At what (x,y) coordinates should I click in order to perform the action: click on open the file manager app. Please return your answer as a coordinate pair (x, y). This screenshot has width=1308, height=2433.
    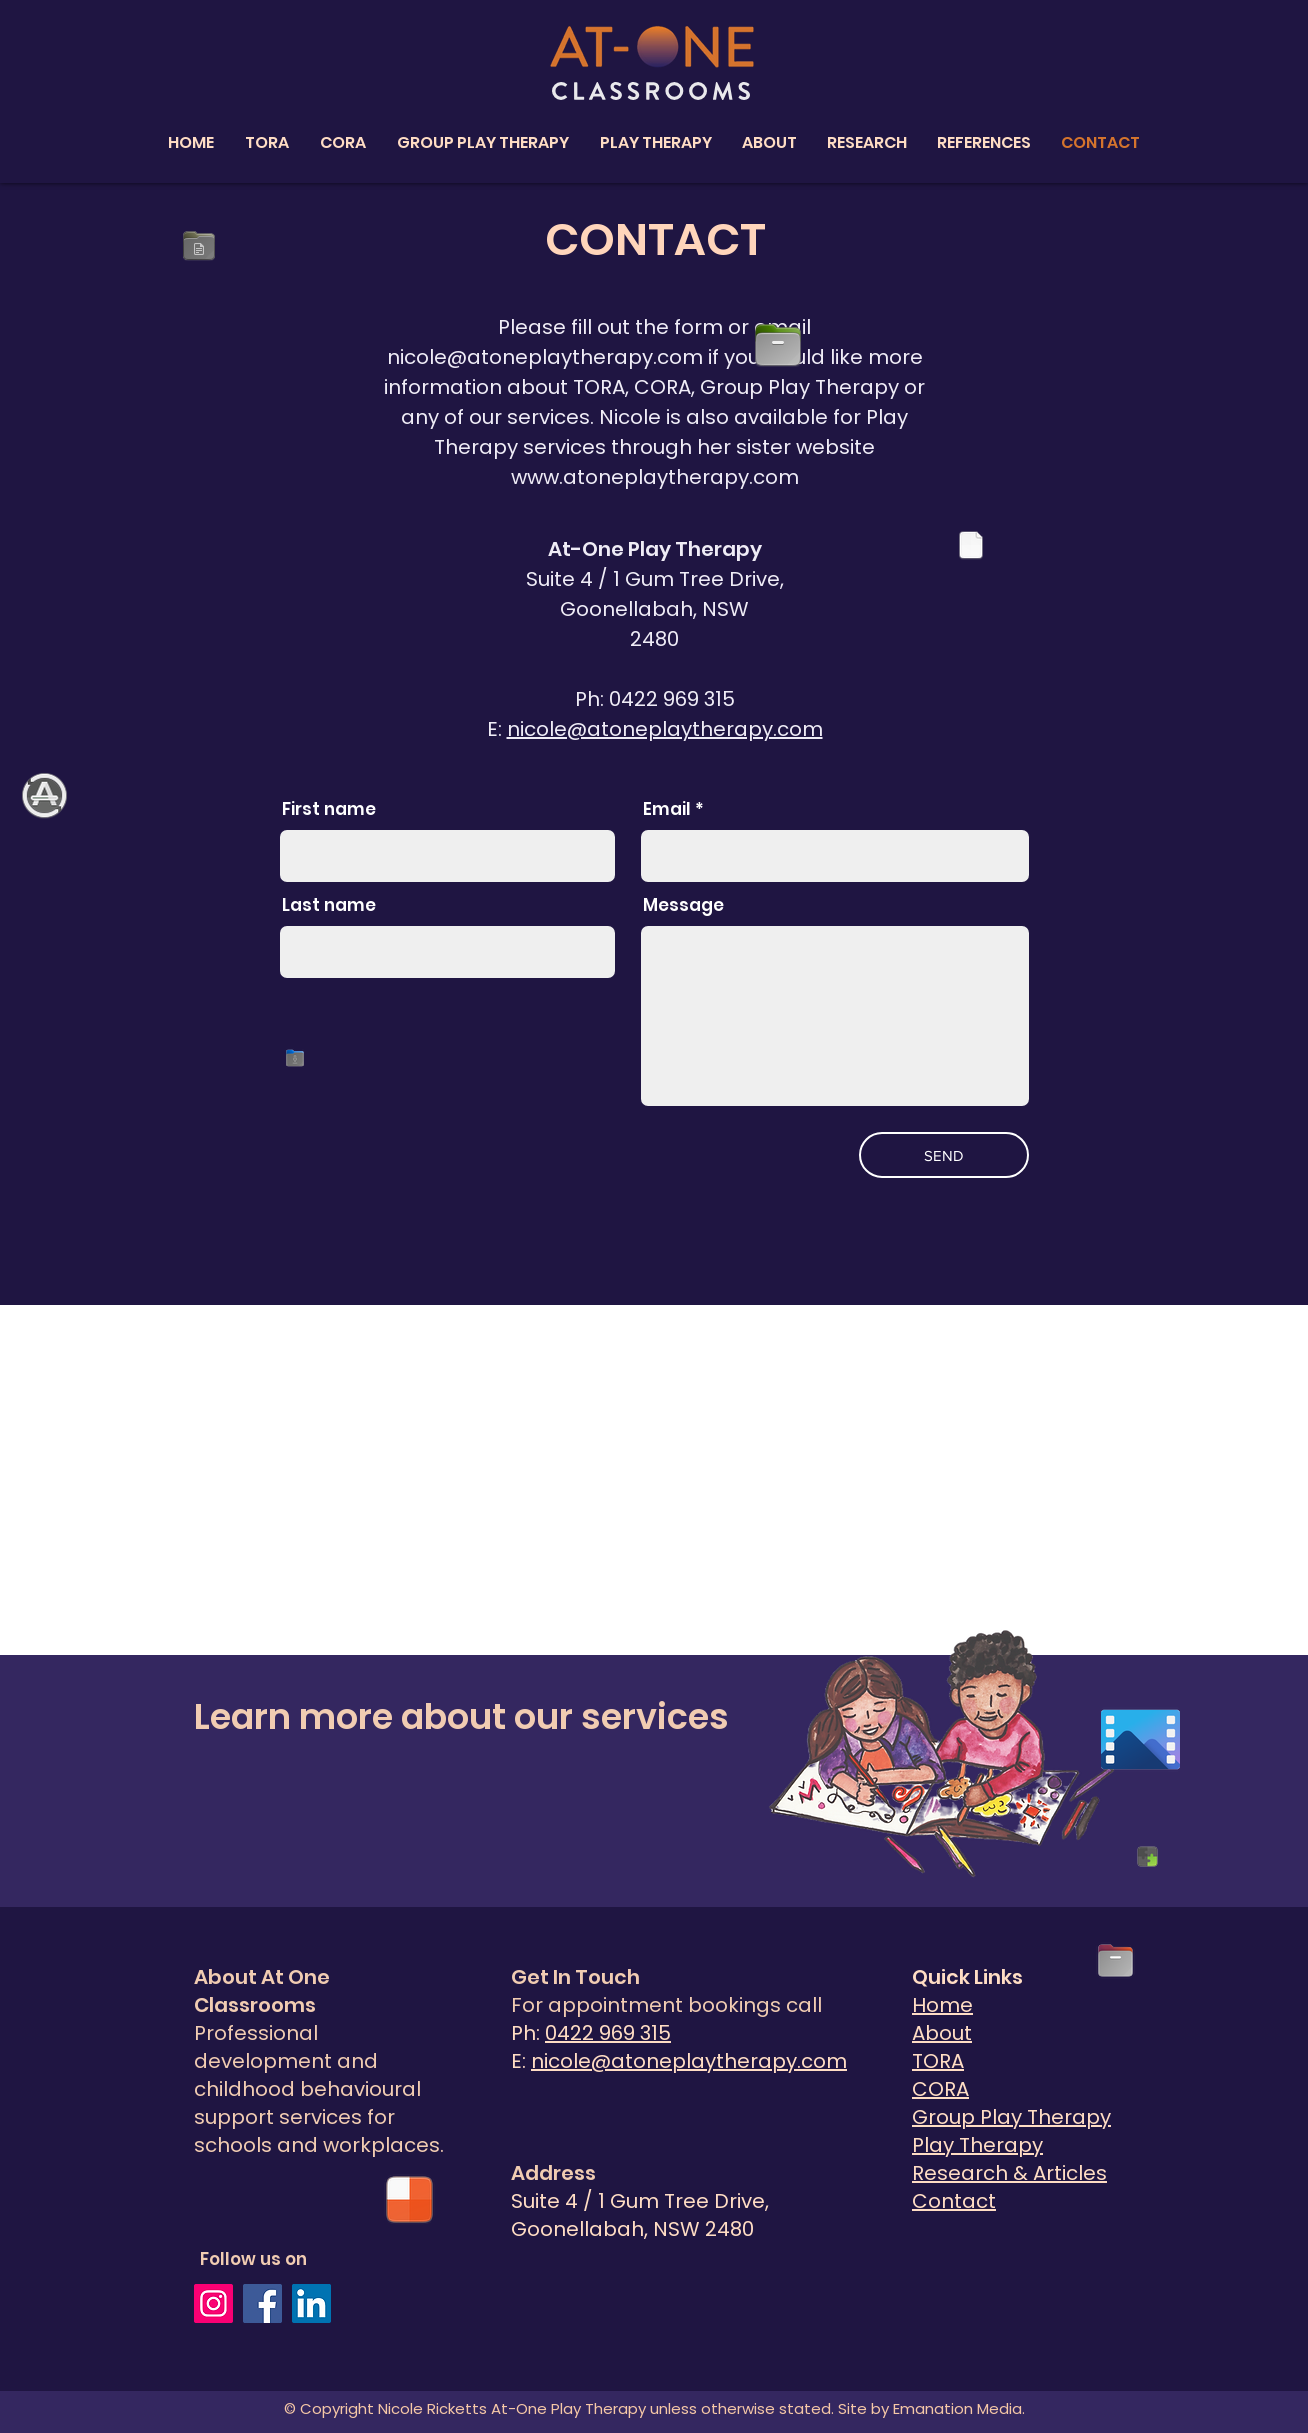
    Looking at the image, I should click on (778, 345).